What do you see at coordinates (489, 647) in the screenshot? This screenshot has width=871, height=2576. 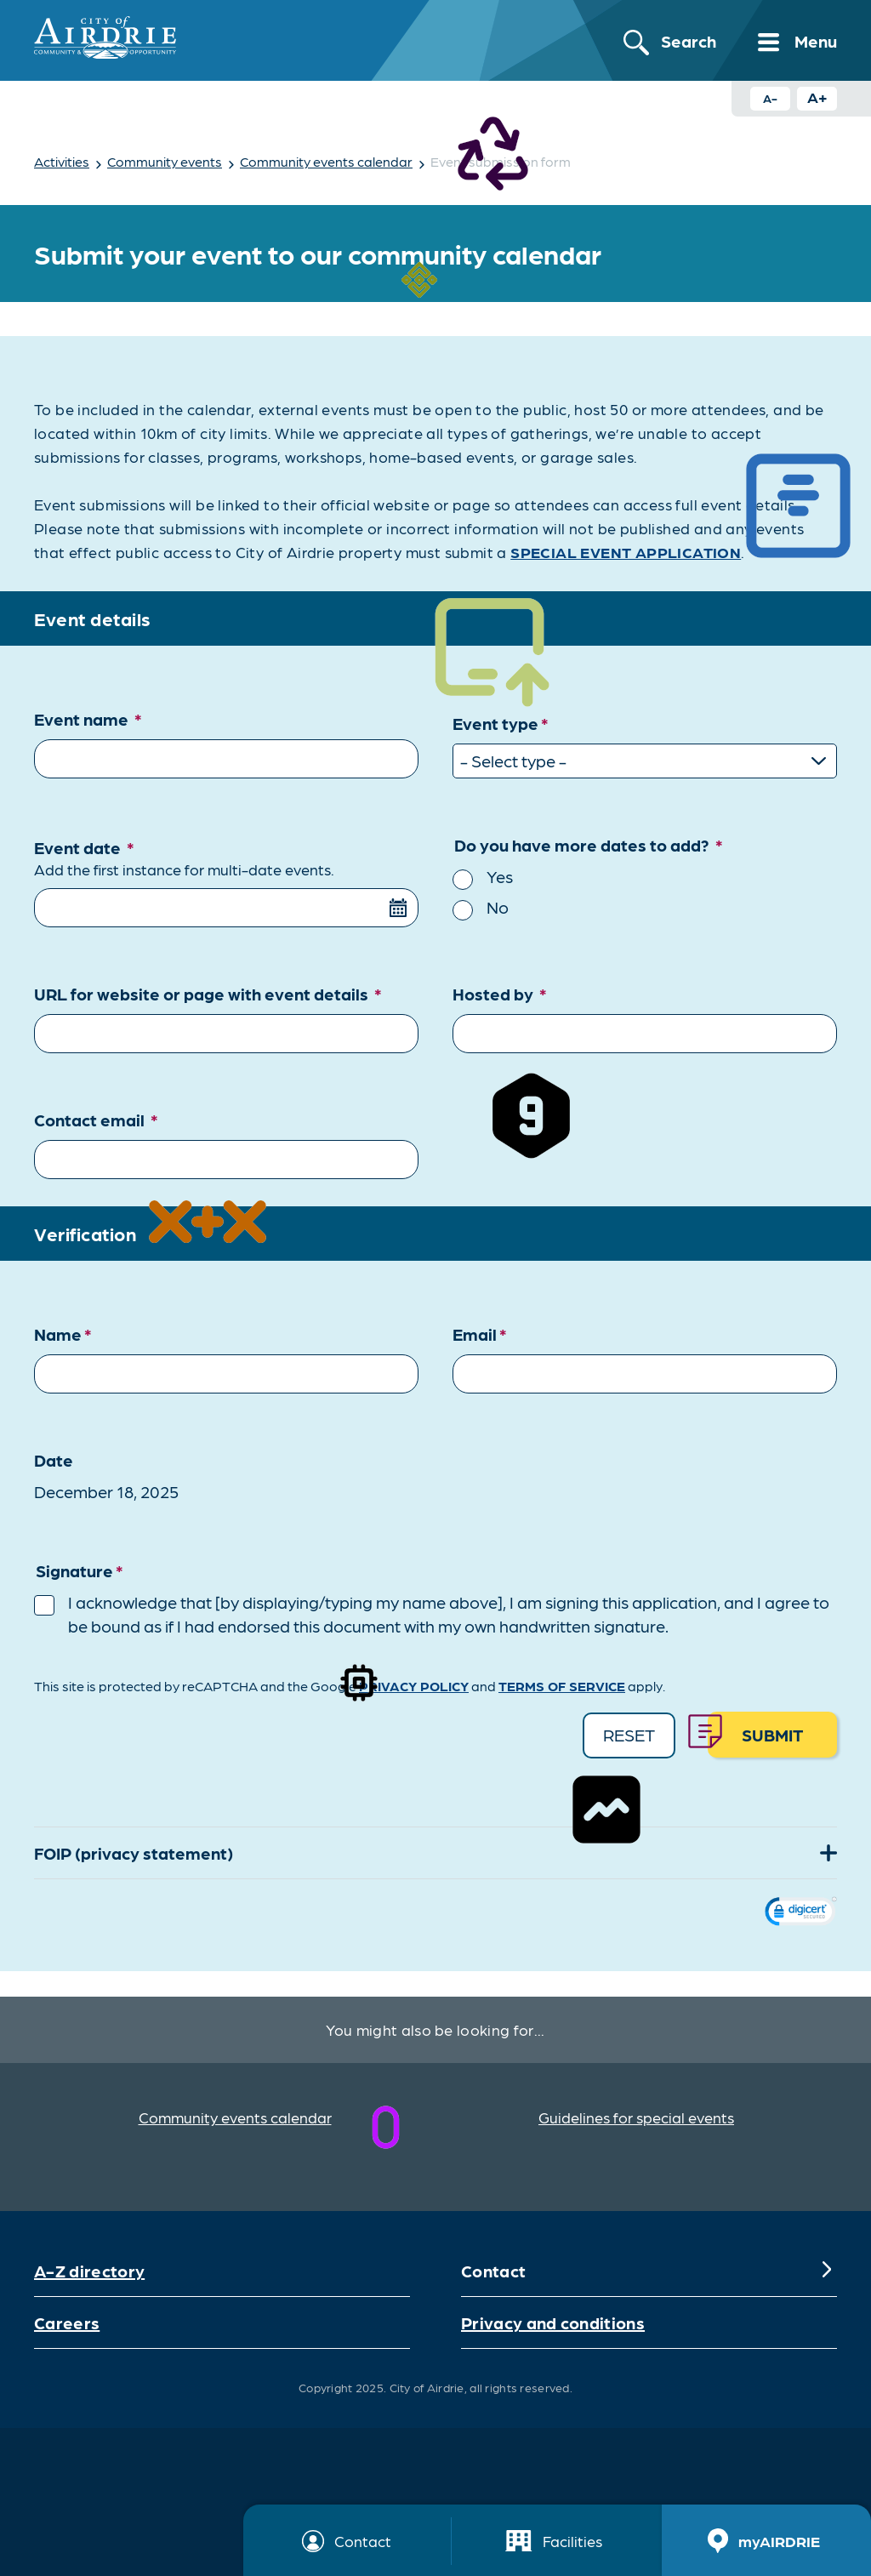 I see `upload content to tablet device` at bounding box center [489, 647].